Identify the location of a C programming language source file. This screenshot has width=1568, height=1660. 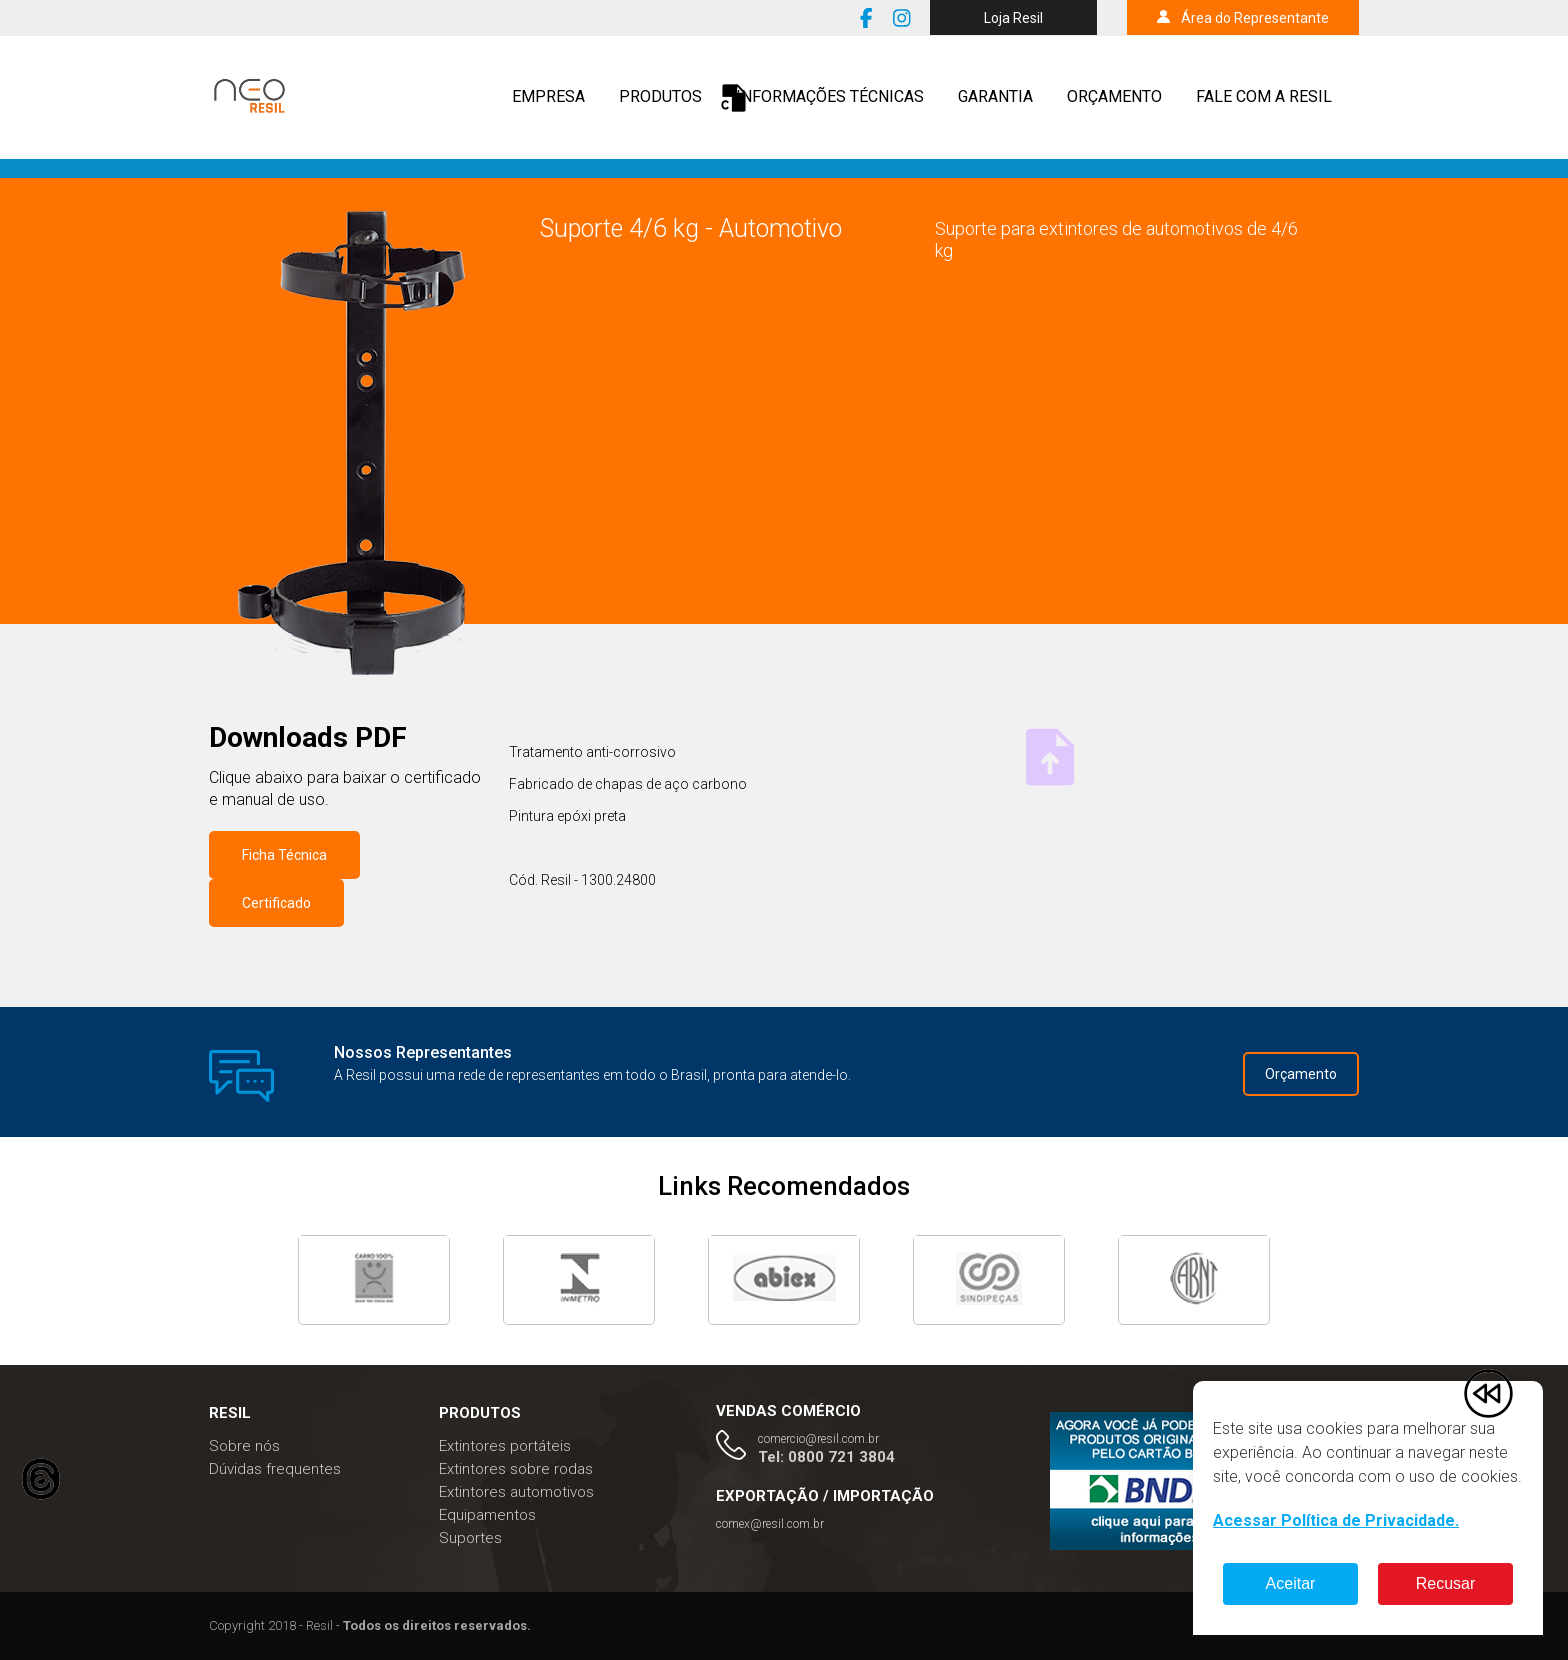
(734, 98).